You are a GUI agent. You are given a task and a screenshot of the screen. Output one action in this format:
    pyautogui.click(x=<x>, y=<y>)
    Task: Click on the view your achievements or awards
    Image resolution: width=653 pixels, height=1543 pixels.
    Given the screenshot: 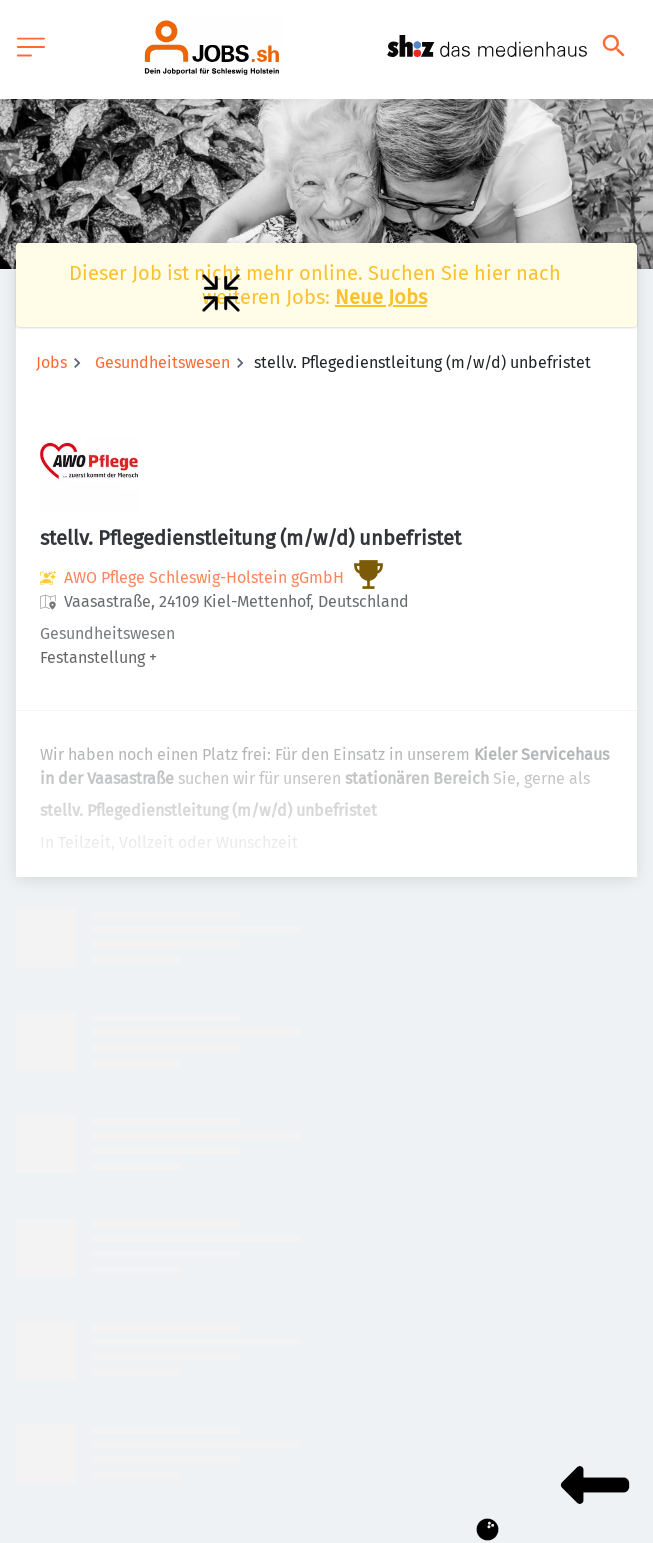 What is the action you would take?
    pyautogui.click(x=368, y=574)
    